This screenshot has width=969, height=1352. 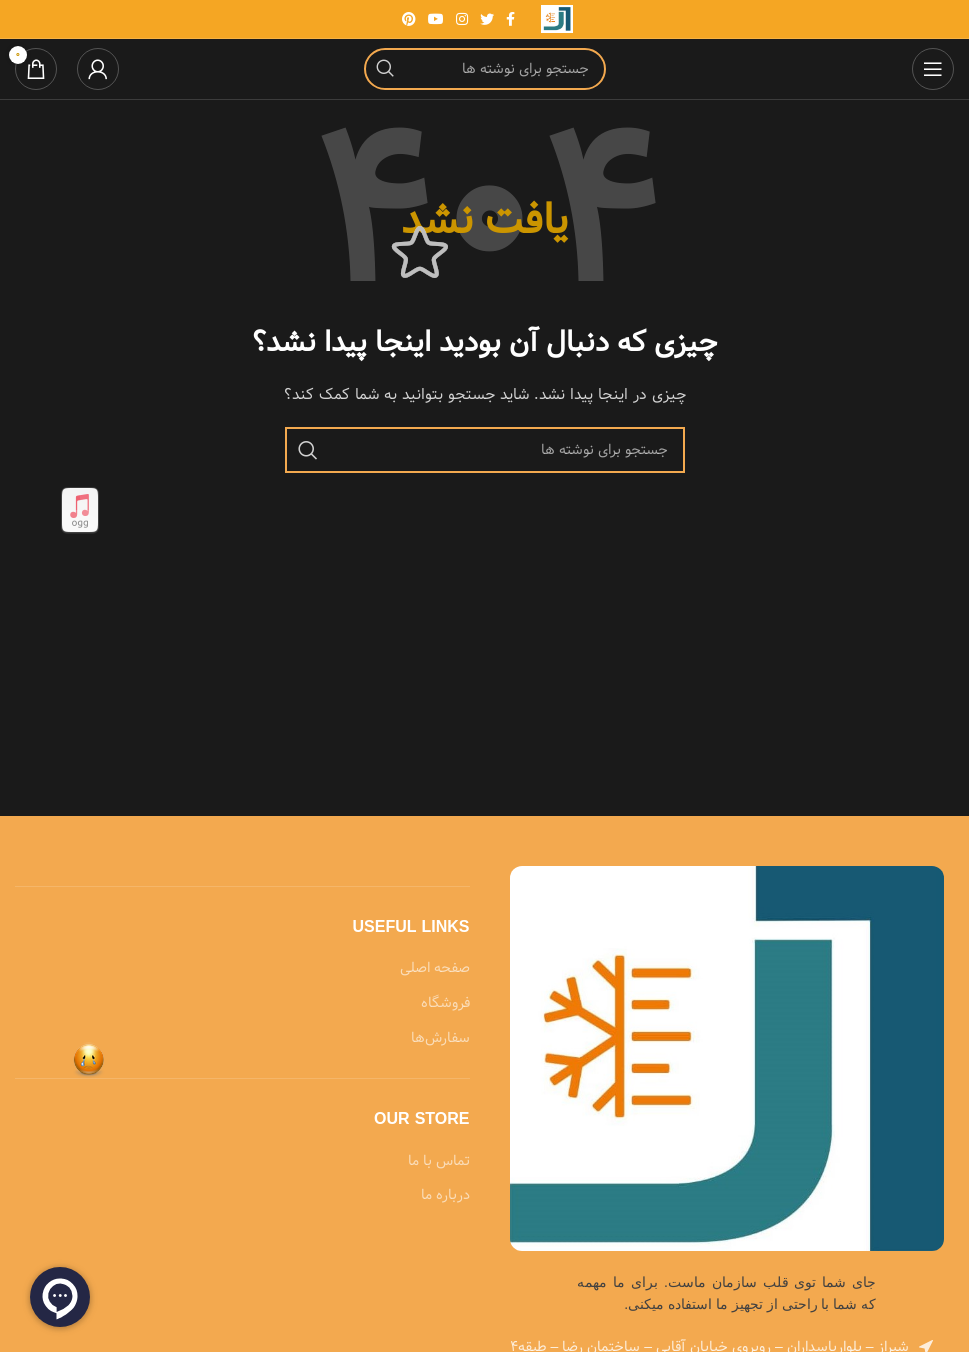 What do you see at coordinates (420, 254) in the screenshot?
I see `item is not marked as a favorite` at bounding box center [420, 254].